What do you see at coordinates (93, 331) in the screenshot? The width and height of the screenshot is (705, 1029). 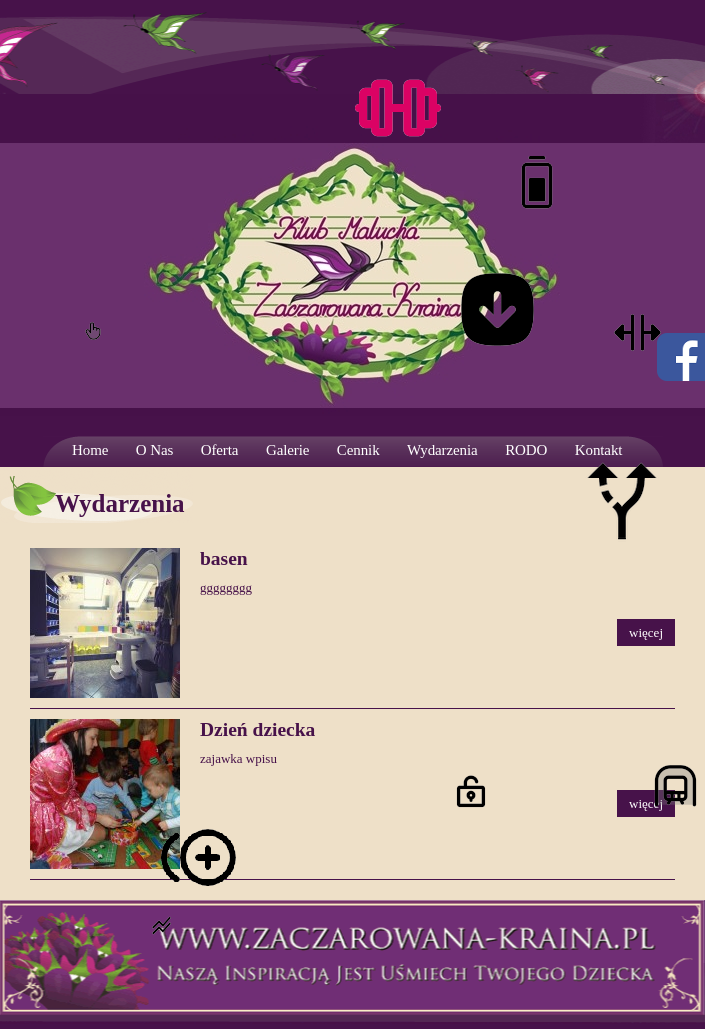 I see `tap or click to select an item` at bounding box center [93, 331].